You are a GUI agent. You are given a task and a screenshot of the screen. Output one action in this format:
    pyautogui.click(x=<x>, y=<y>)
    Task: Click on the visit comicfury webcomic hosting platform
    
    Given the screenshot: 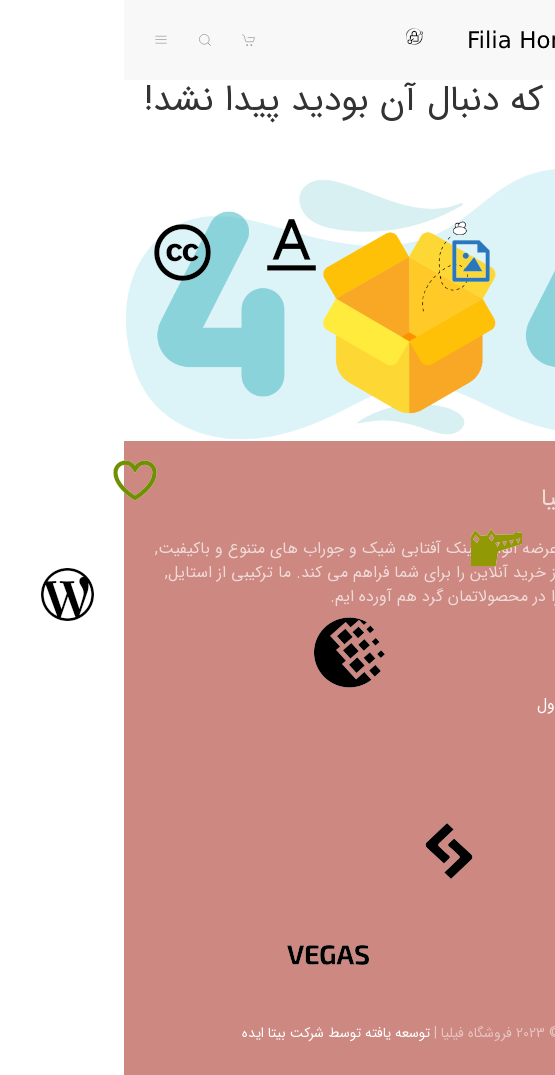 What is the action you would take?
    pyautogui.click(x=496, y=547)
    